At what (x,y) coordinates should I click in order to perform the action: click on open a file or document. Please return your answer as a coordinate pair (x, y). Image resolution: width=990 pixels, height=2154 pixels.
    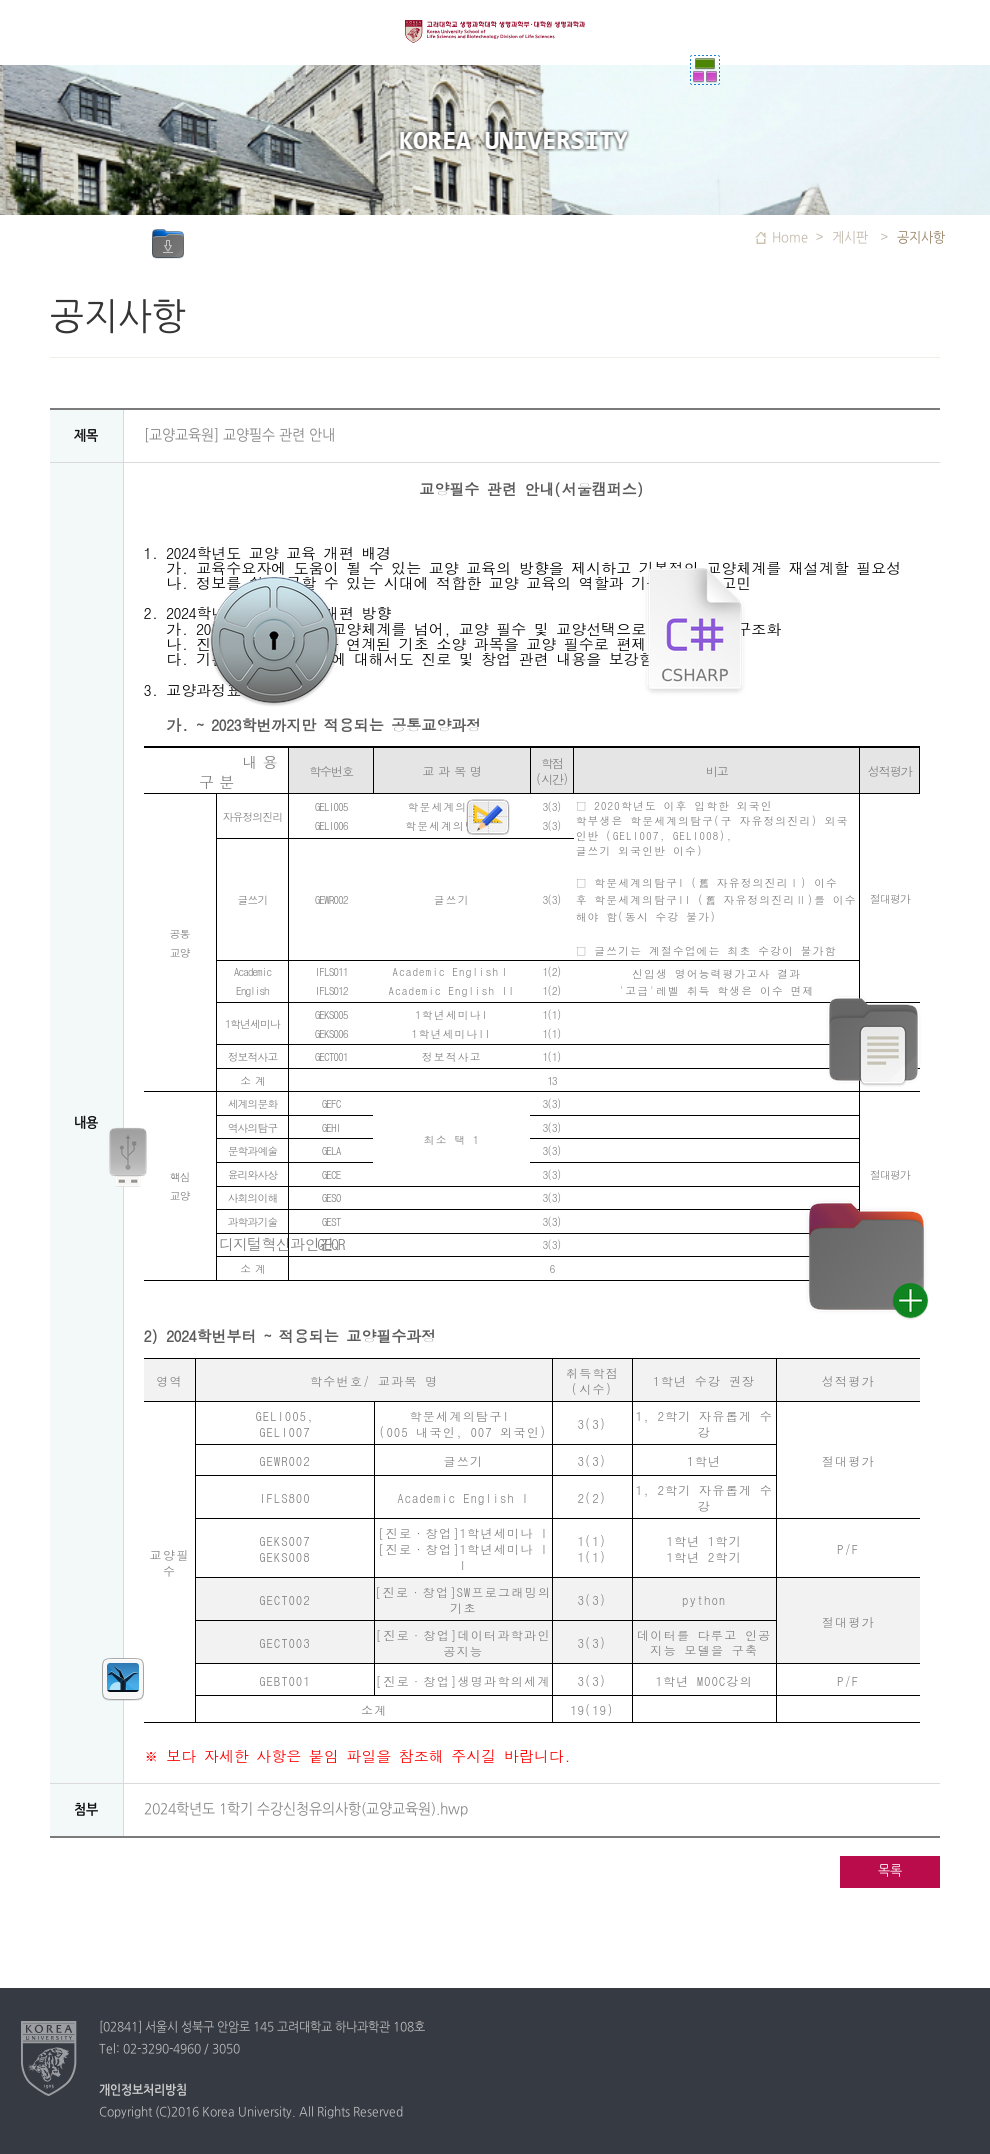
    Looking at the image, I should click on (873, 1039).